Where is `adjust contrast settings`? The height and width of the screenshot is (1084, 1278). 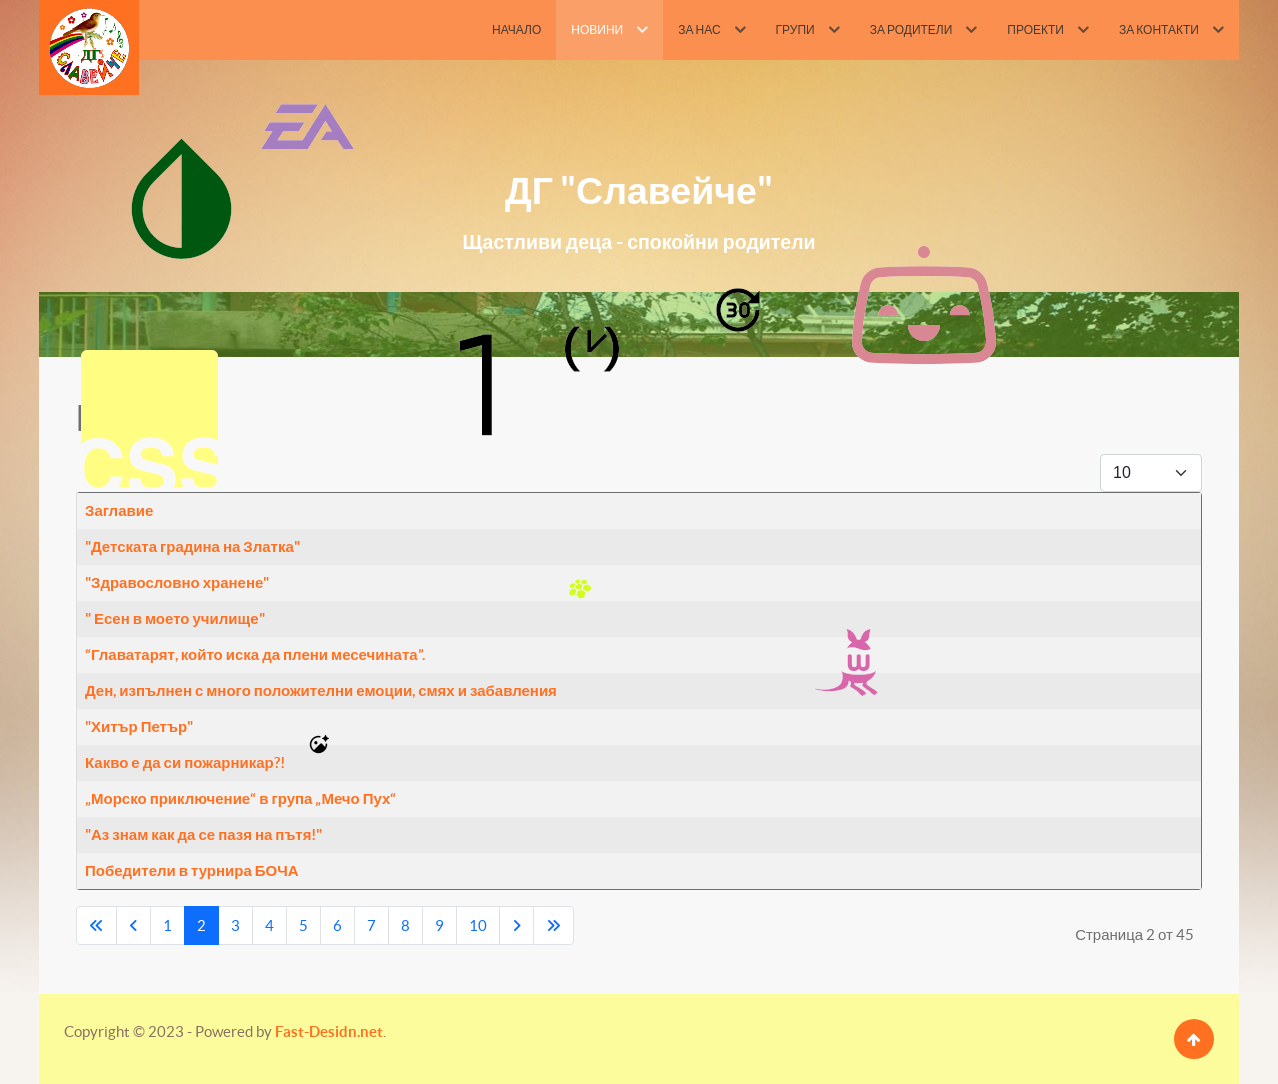
adjust contrast settings is located at coordinates (181, 203).